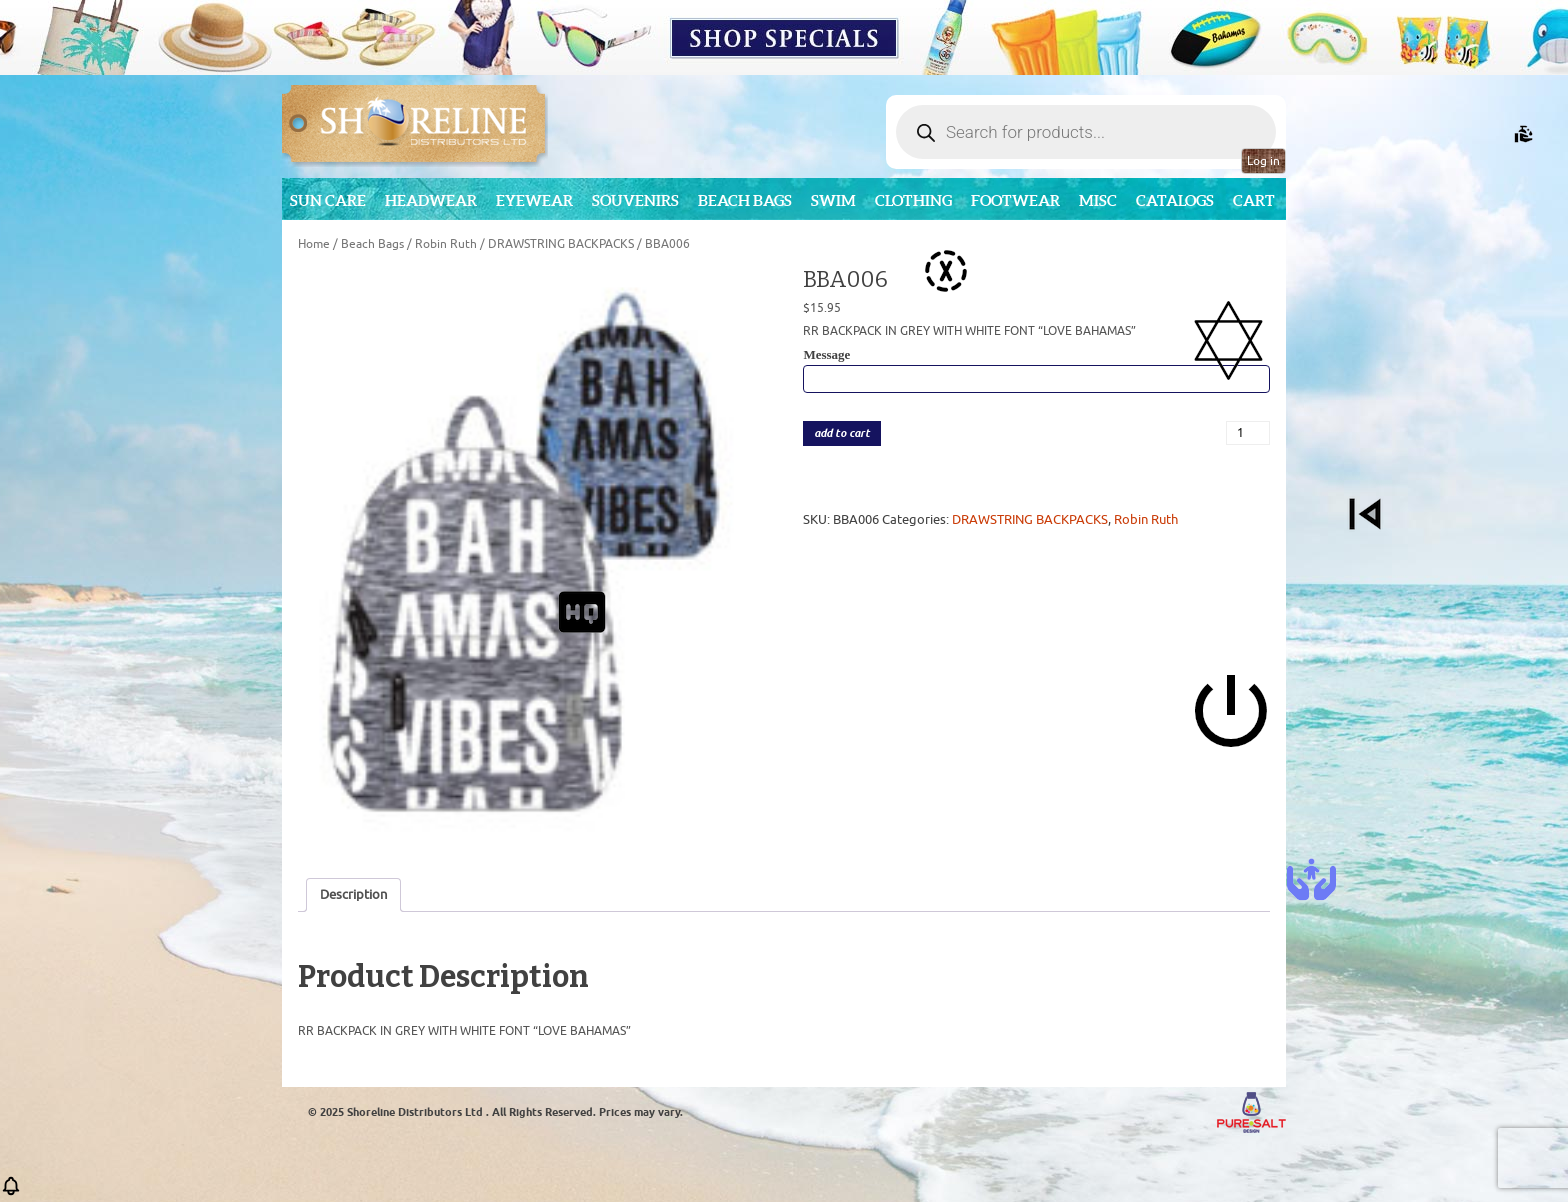 This screenshot has width=1568, height=1202. What do you see at coordinates (582, 612) in the screenshot?
I see `switch to high quality playback mode` at bounding box center [582, 612].